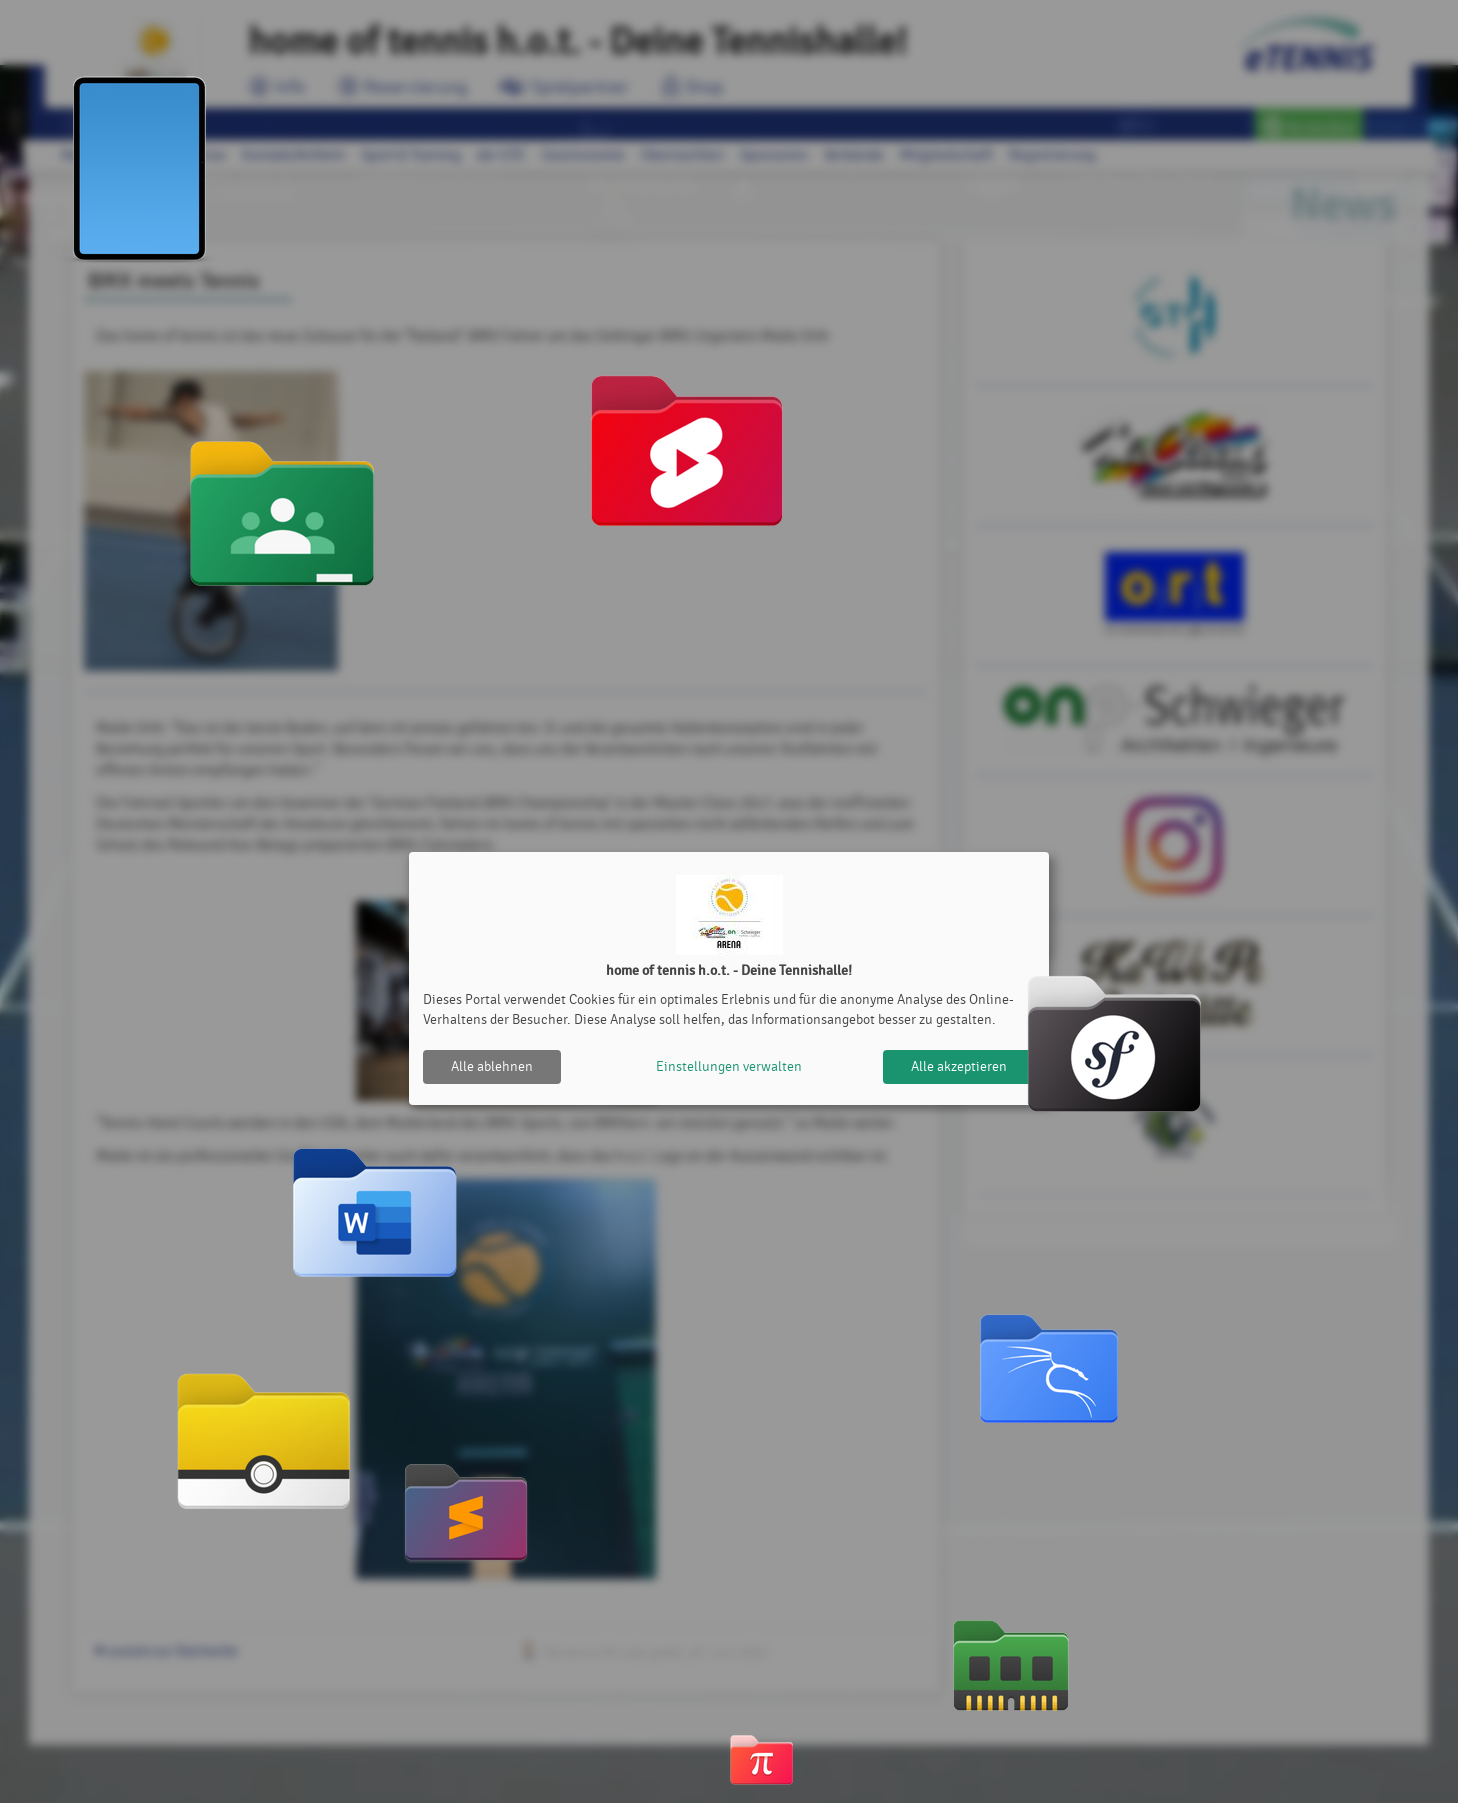  What do you see at coordinates (263, 1446) in the screenshot?
I see `open folder containing Pokémon-related files` at bounding box center [263, 1446].